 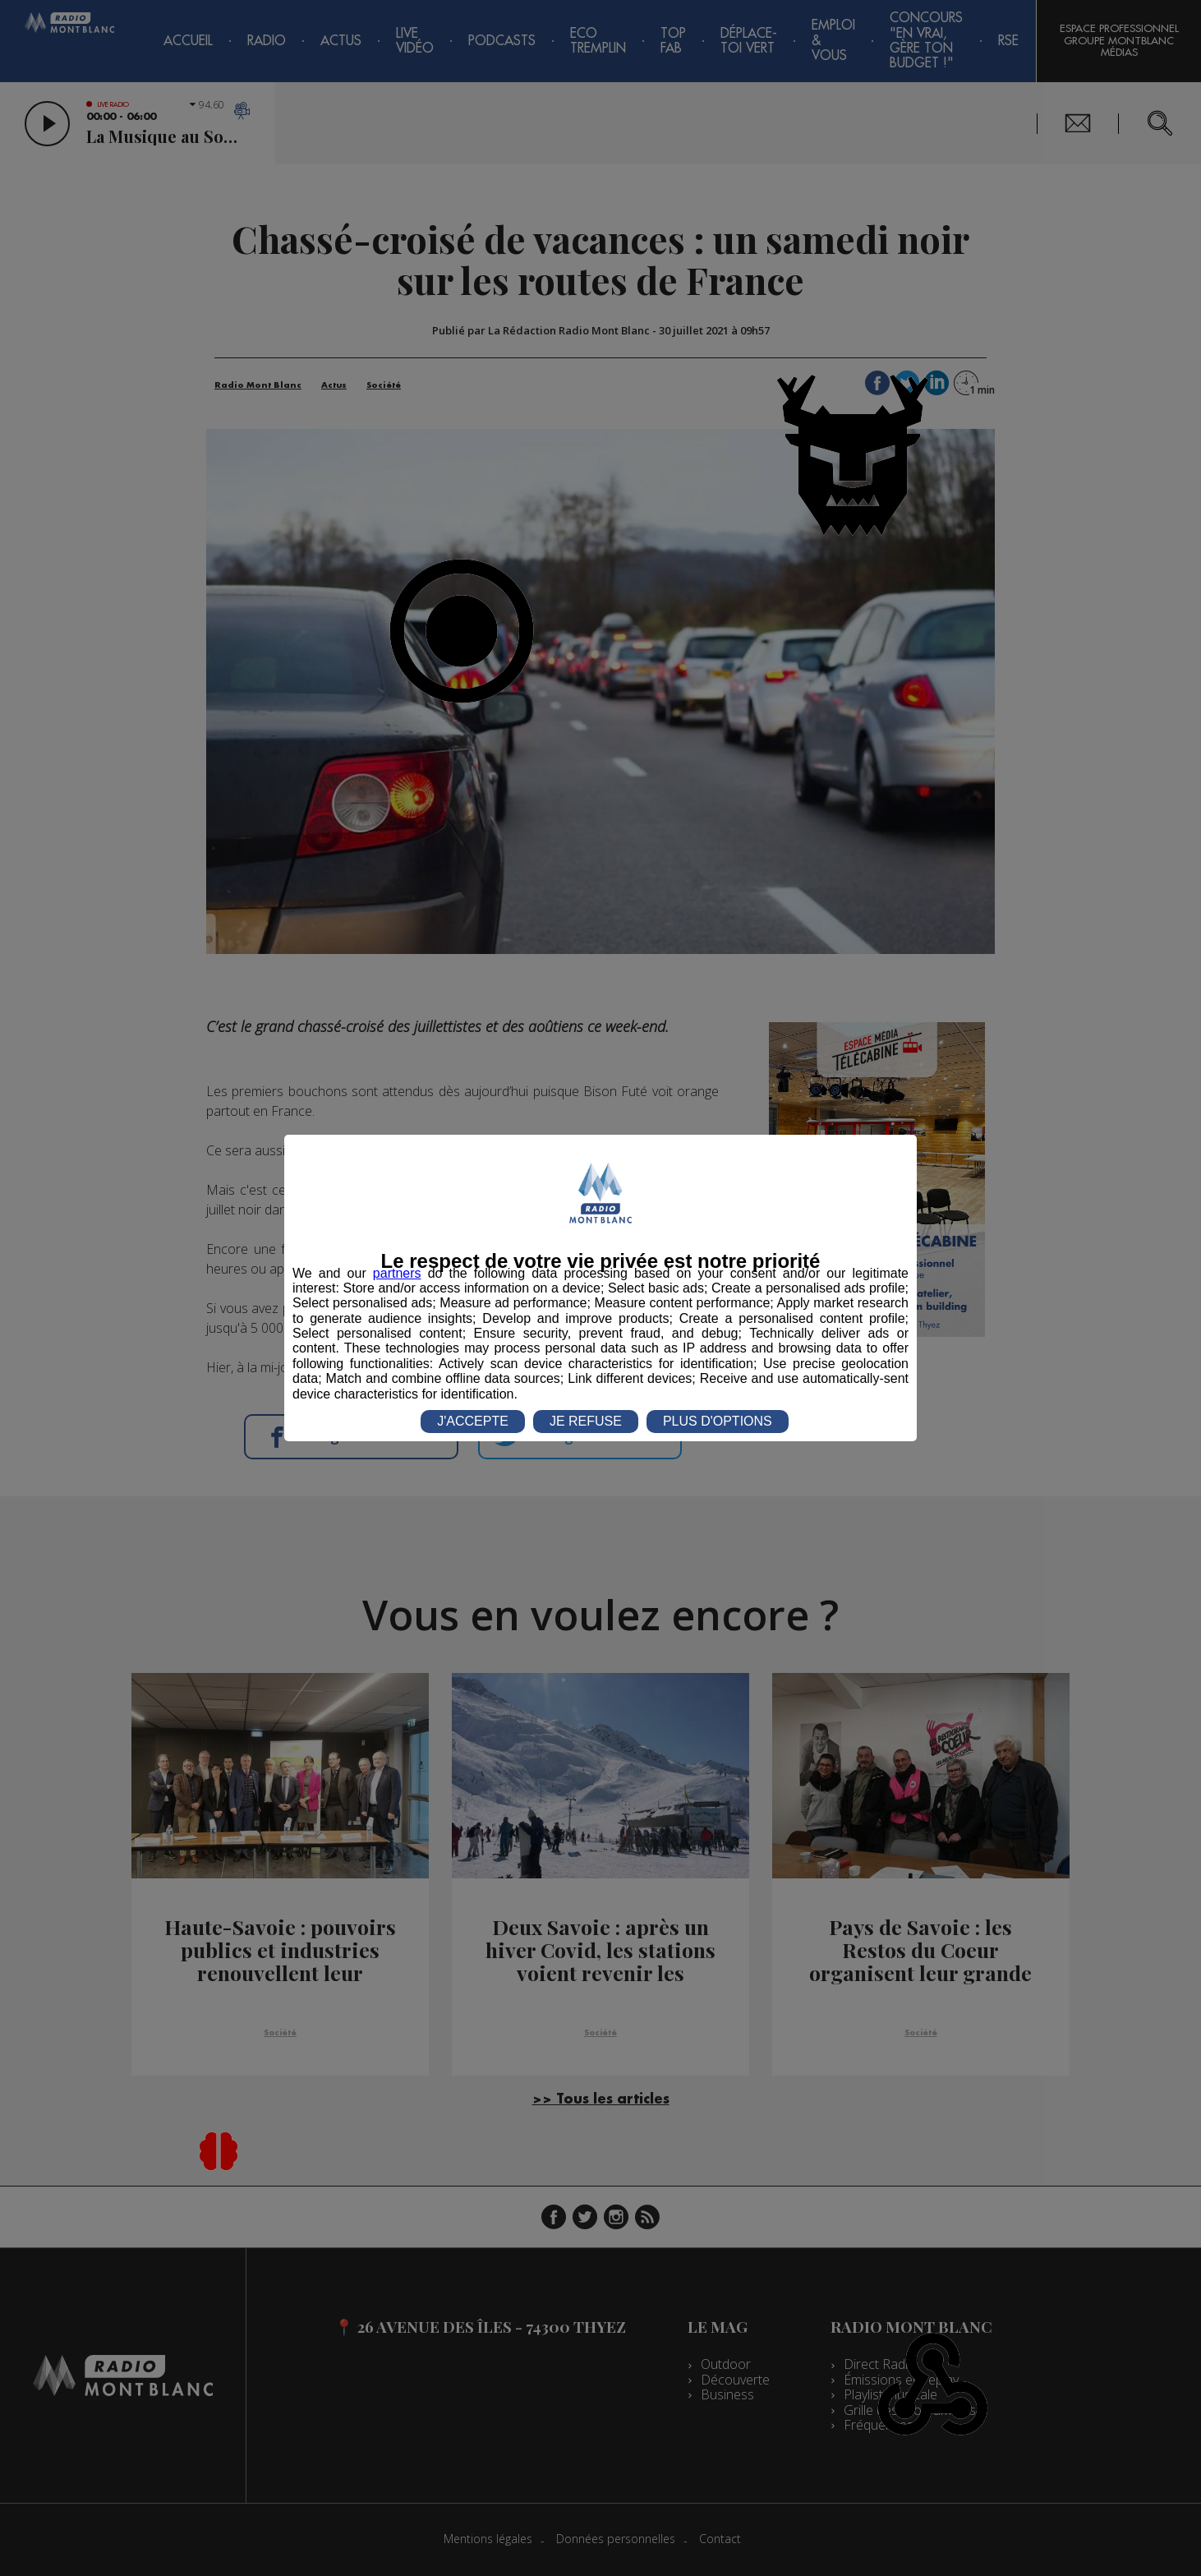 I want to click on access mental health or wellness features, so click(x=219, y=2151).